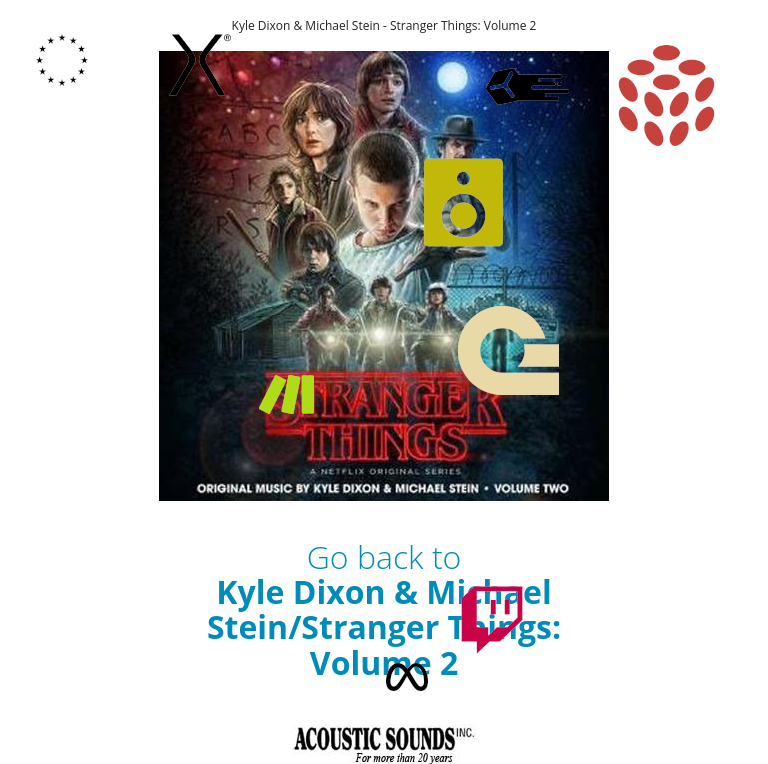 This screenshot has width=768, height=764. Describe the element at coordinates (463, 202) in the screenshot. I see `adjust speaker or audio output settings` at that location.